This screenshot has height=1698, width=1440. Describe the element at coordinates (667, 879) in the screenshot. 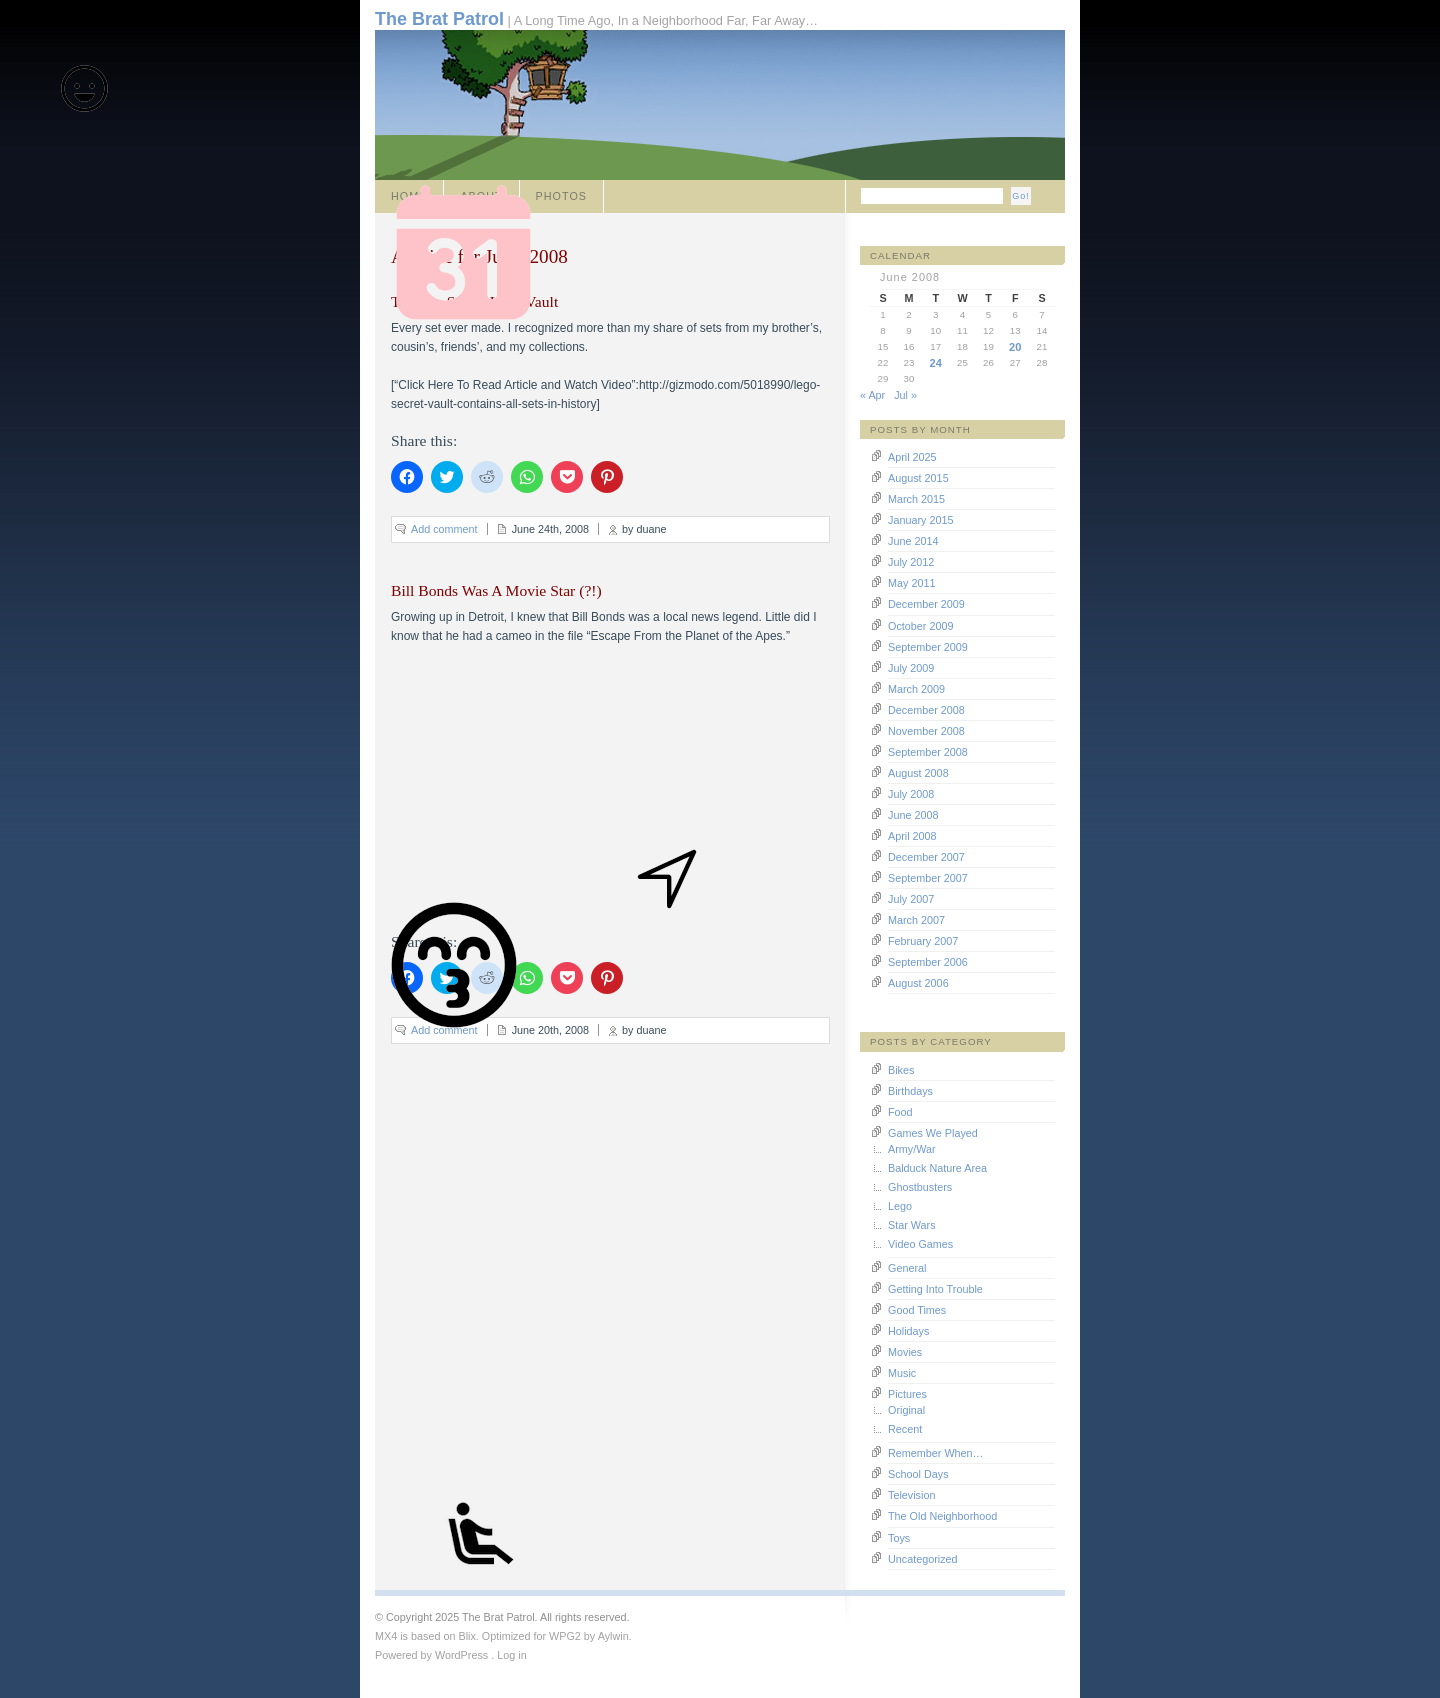

I see `get directions to a location` at that location.